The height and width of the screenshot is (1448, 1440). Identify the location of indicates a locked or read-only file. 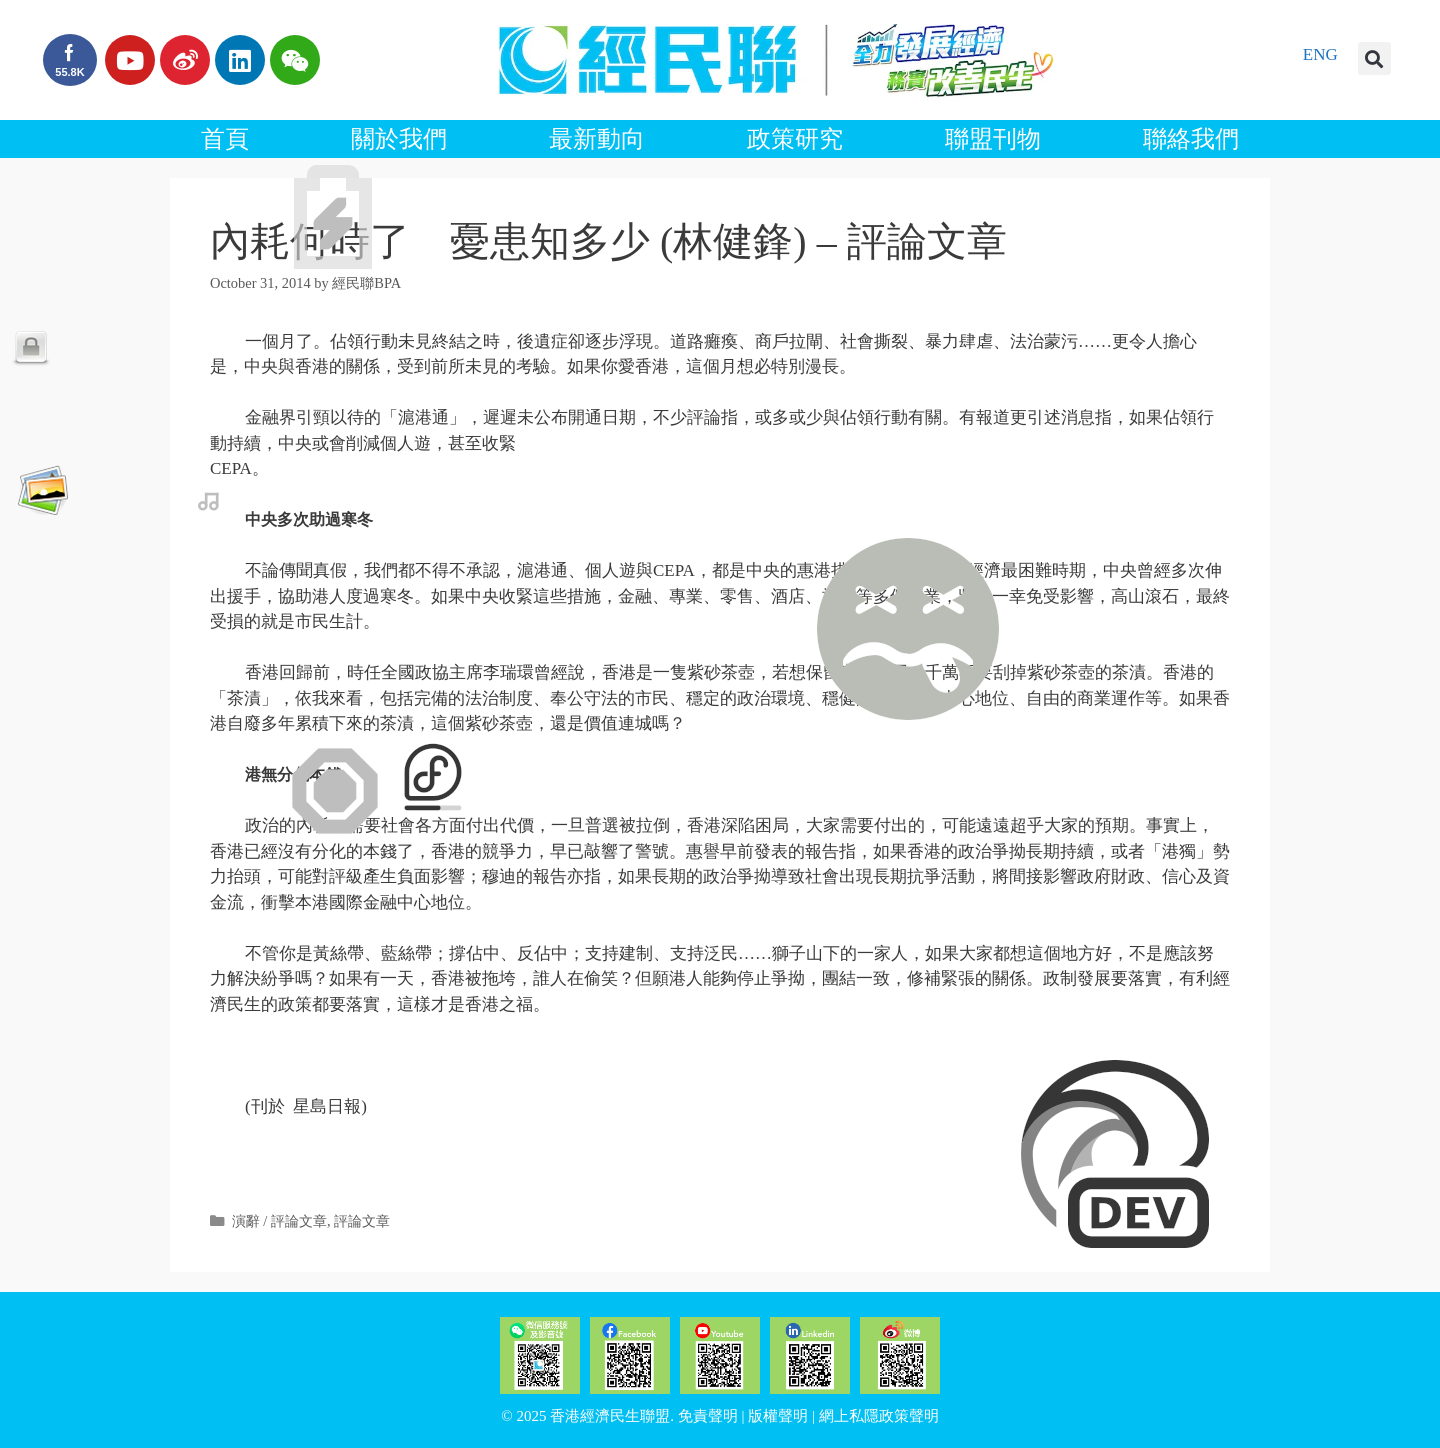
(31, 348).